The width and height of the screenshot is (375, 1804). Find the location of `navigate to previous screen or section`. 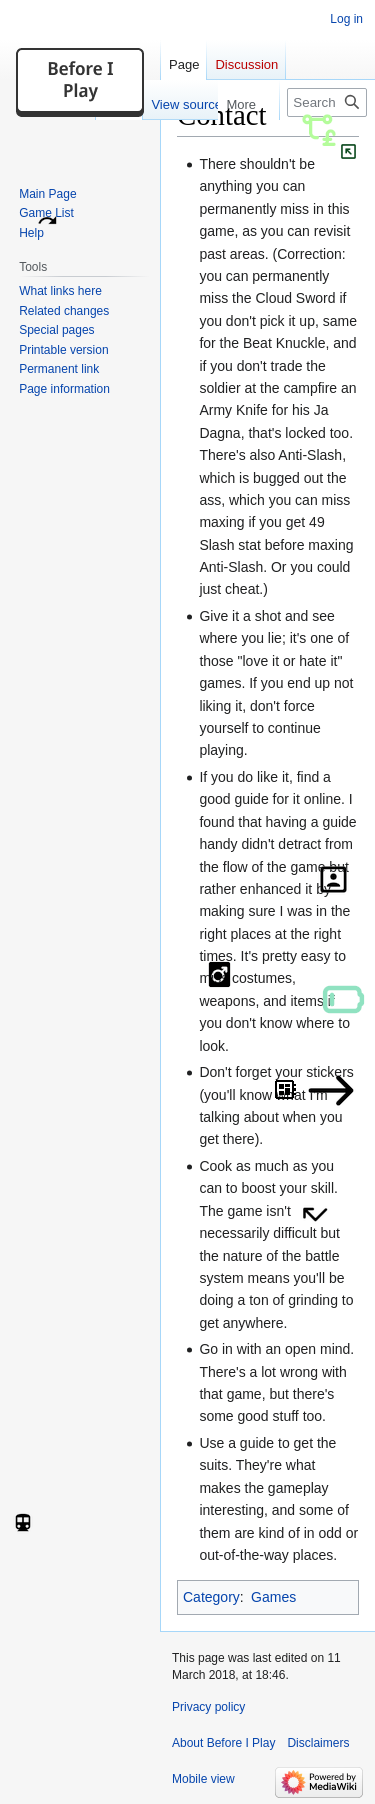

navigate to previous screen or section is located at coordinates (348, 151).